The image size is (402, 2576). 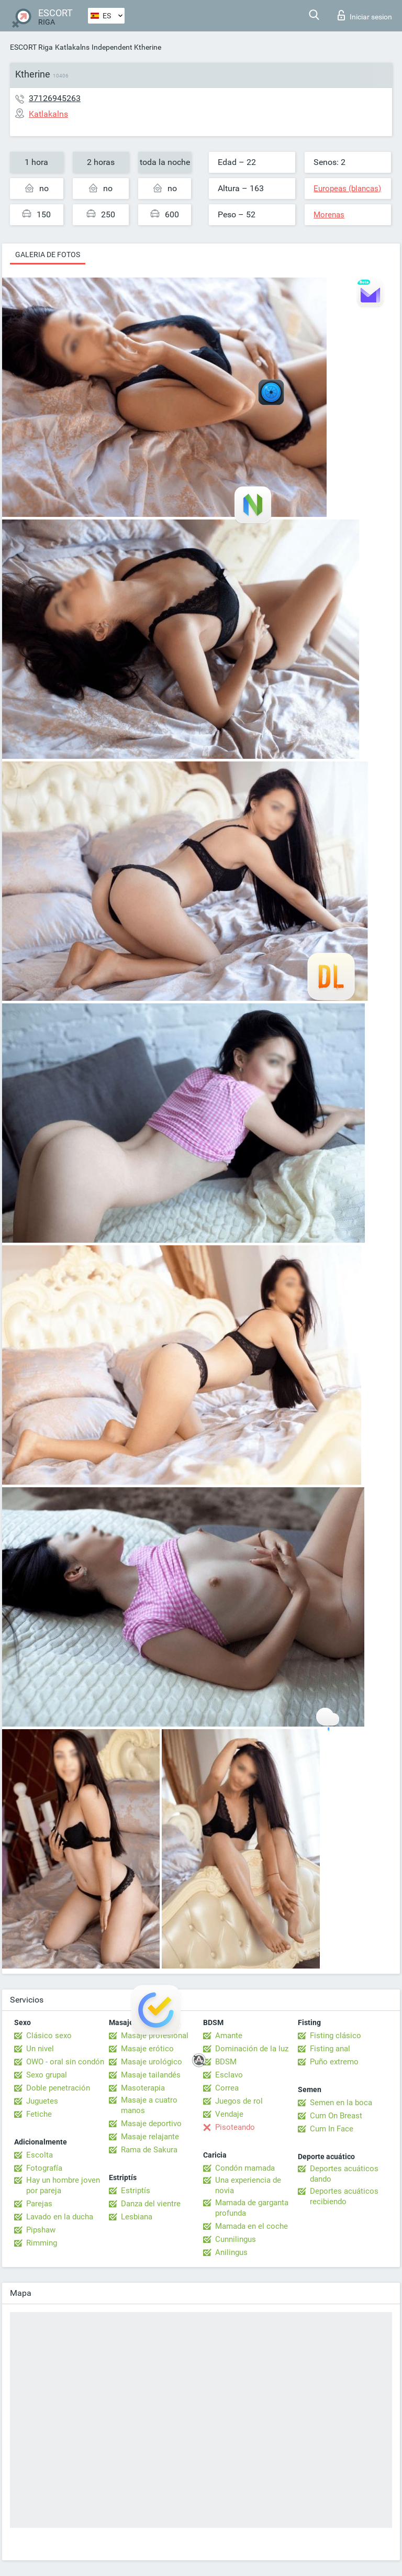 What do you see at coordinates (156, 2010) in the screenshot?
I see `open ticktick task manager app` at bounding box center [156, 2010].